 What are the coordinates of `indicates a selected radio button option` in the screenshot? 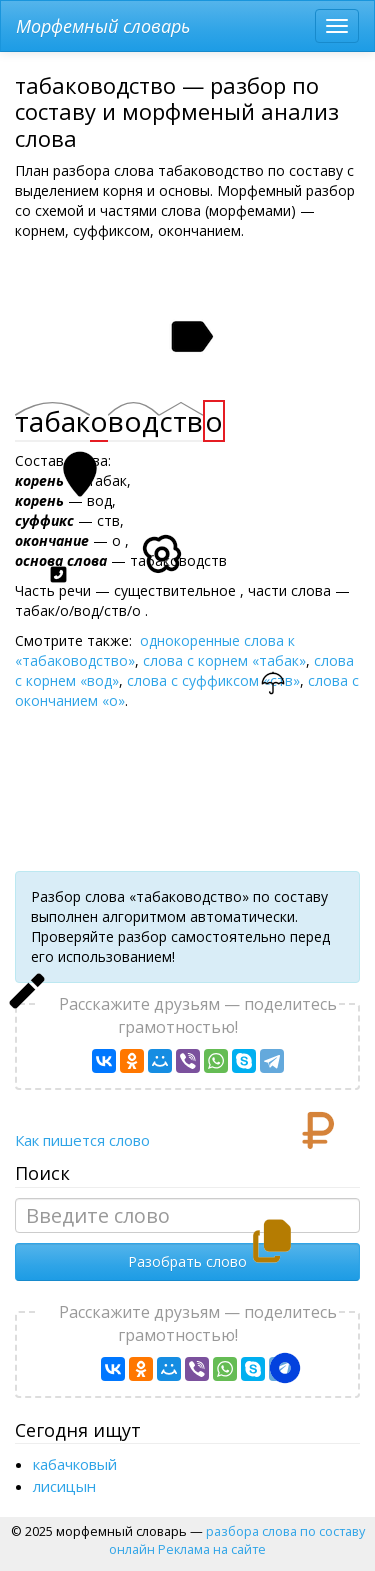 It's located at (285, 1368).